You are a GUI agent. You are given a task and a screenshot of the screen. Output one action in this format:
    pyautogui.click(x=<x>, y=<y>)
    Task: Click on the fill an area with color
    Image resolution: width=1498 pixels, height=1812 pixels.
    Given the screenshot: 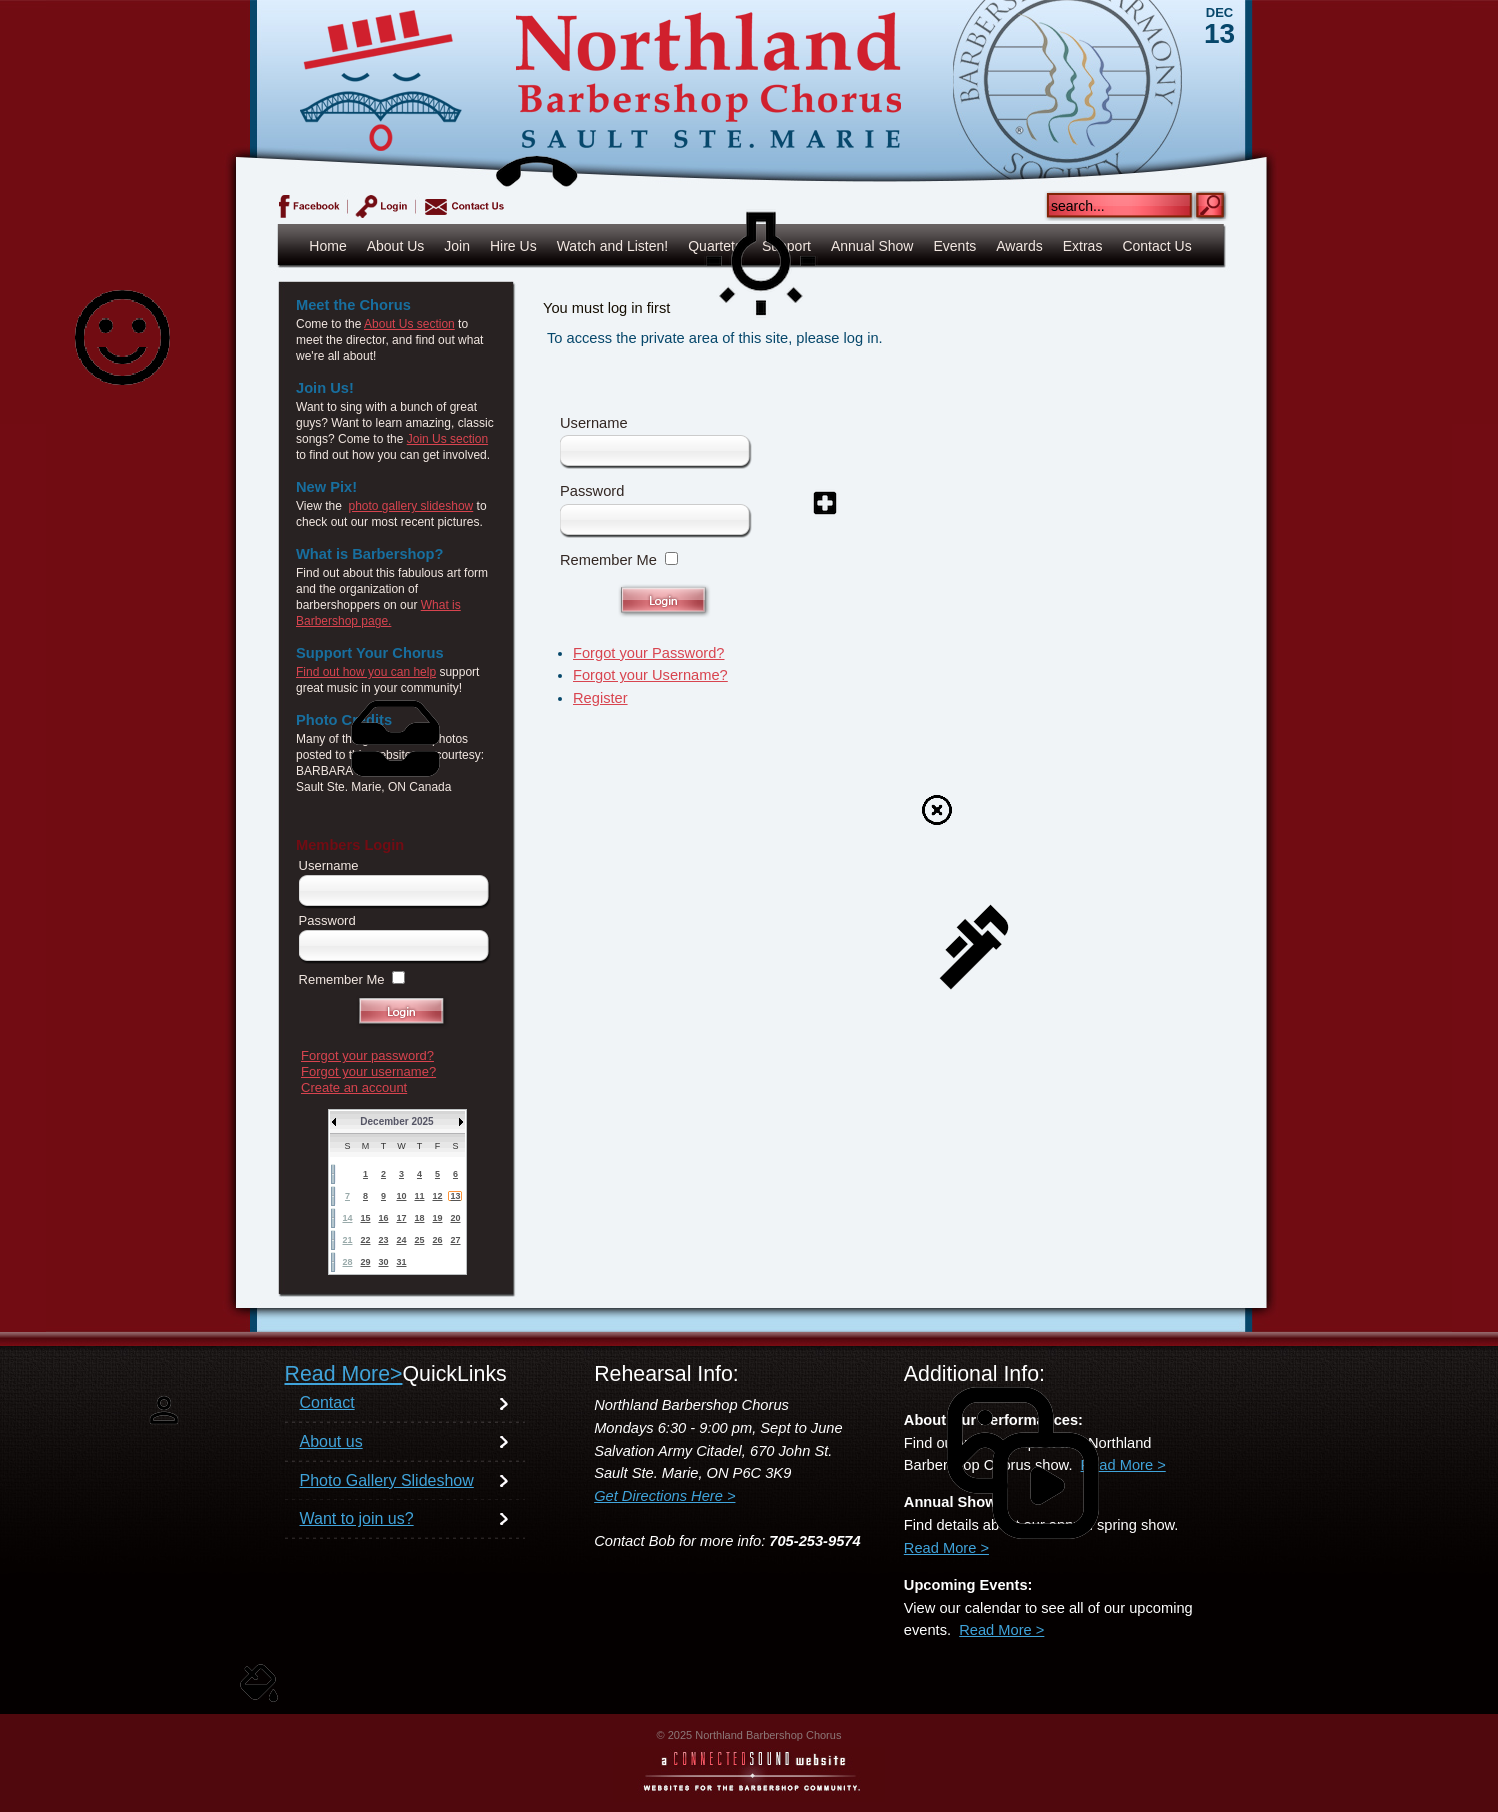 What is the action you would take?
    pyautogui.click(x=258, y=1682)
    